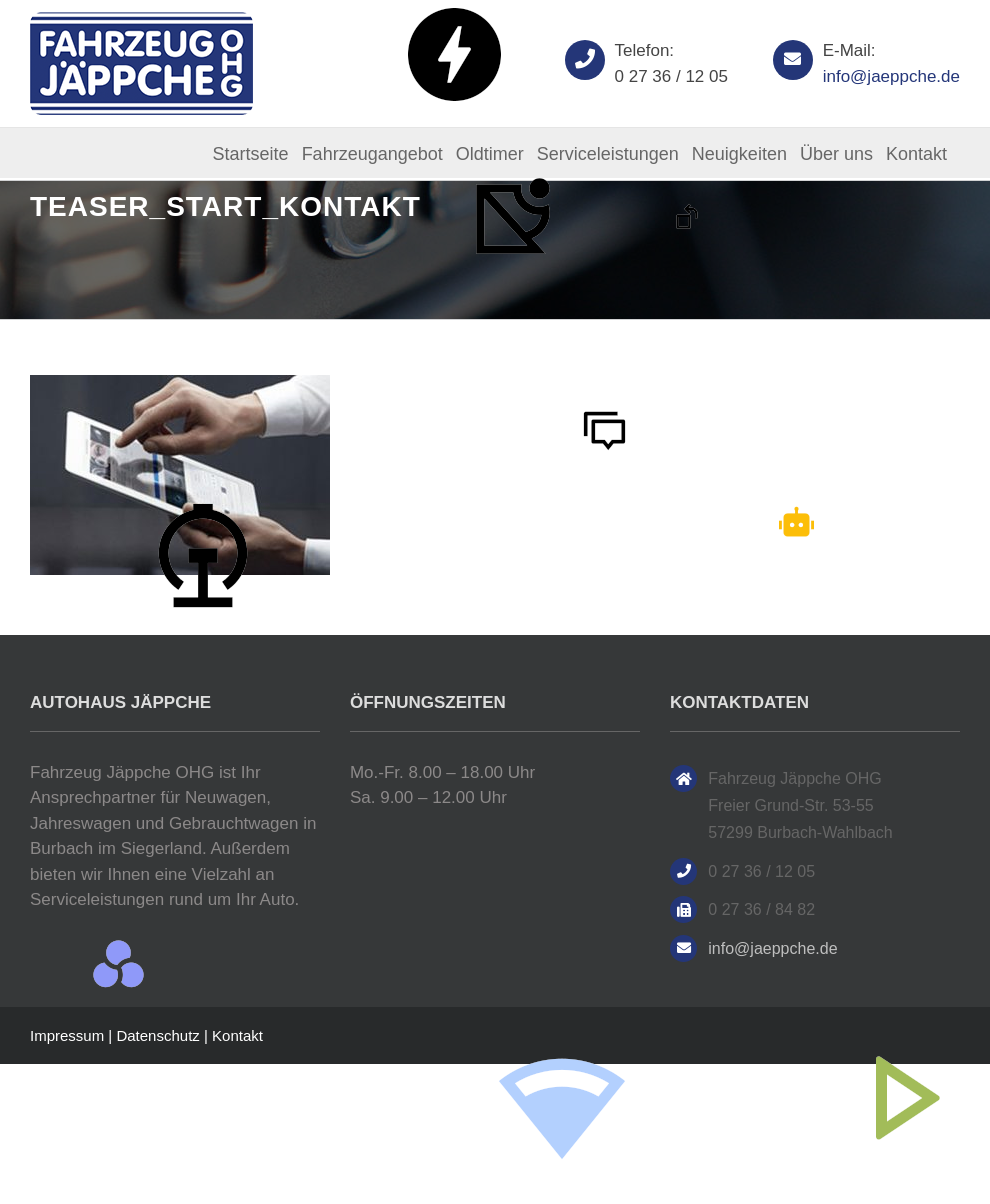 The image size is (990, 1204). I want to click on china railway logo, so click(203, 558).